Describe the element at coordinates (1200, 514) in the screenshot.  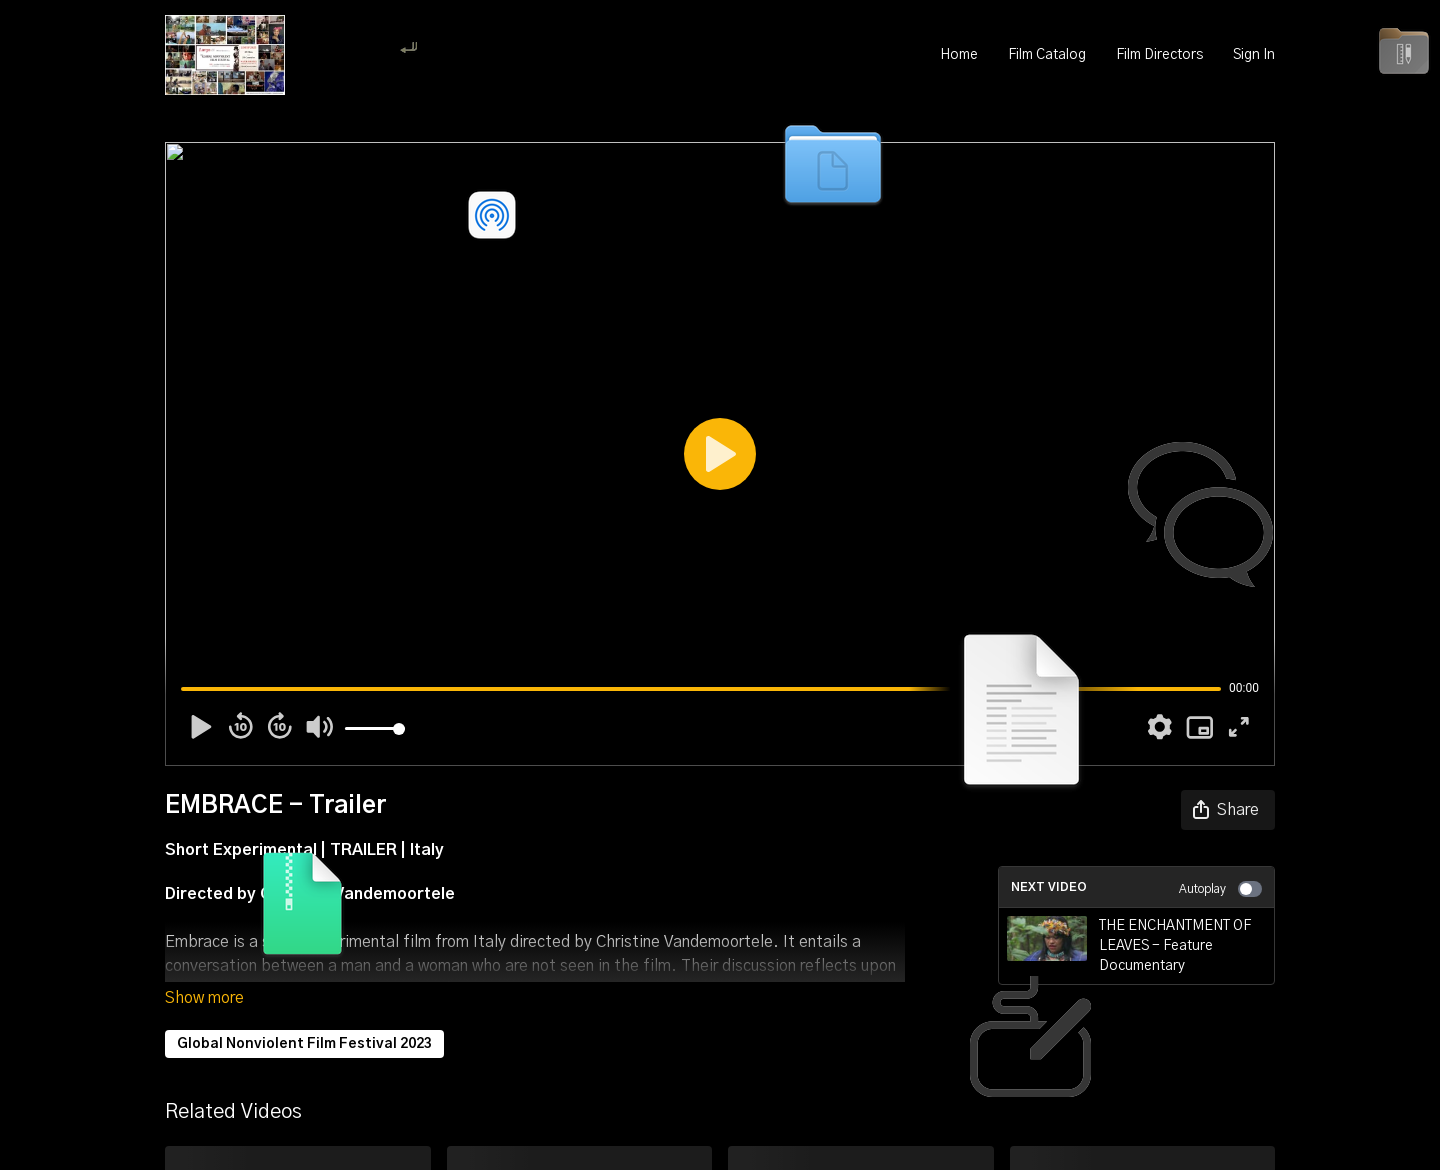
I see `open messaging or chat application` at that location.